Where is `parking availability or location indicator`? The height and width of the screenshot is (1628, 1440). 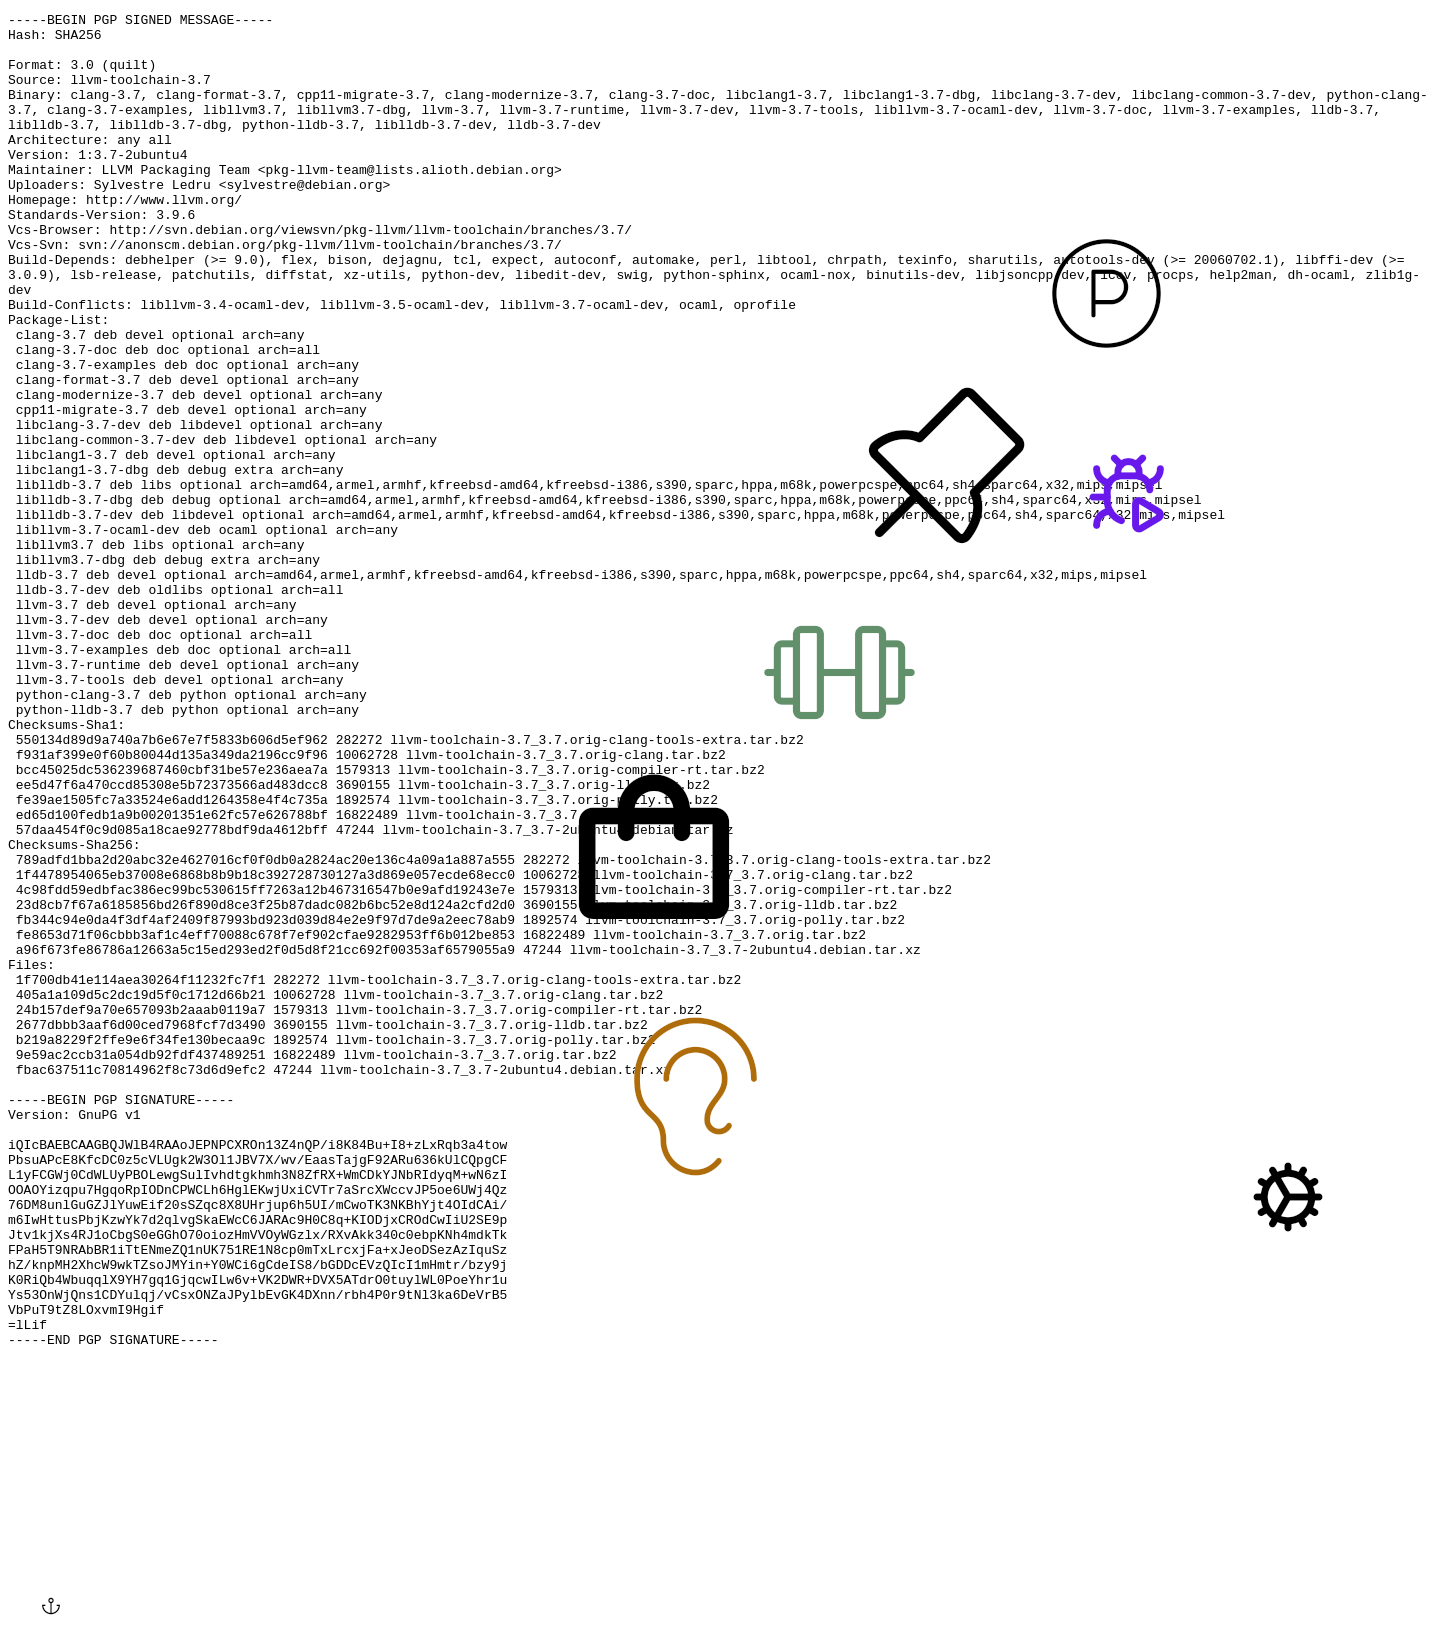
parking availability or location indicator is located at coordinates (1106, 293).